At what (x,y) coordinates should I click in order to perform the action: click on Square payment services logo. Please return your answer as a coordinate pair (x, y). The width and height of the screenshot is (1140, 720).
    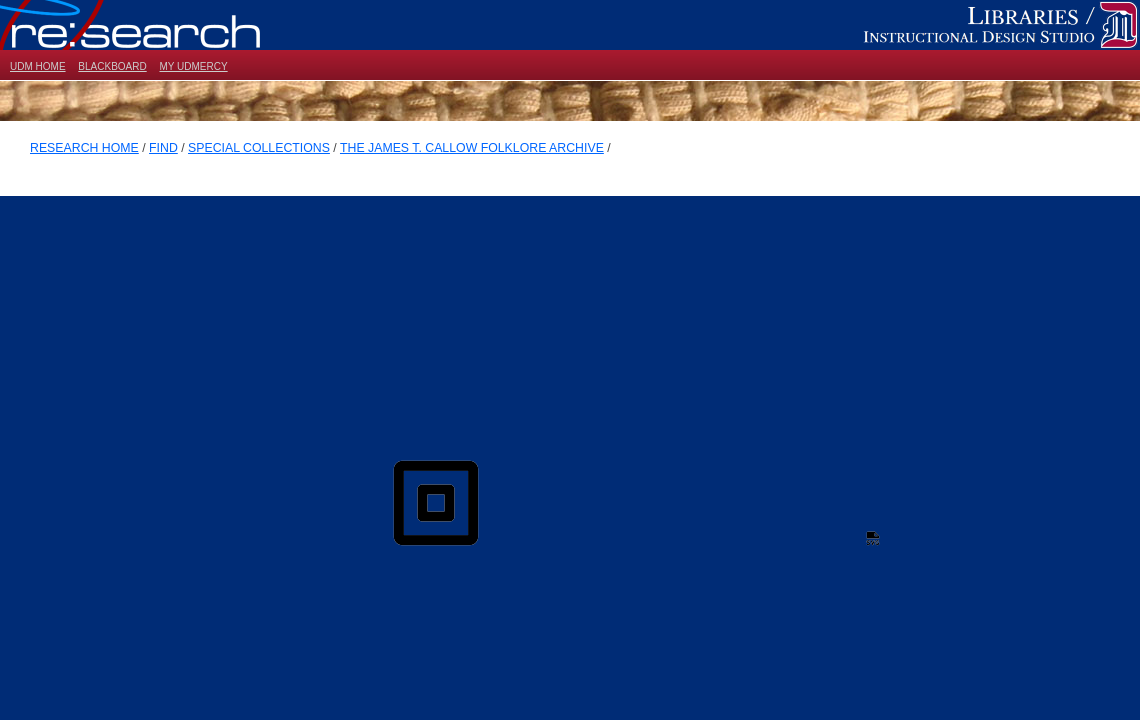
    Looking at the image, I should click on (436, 503).